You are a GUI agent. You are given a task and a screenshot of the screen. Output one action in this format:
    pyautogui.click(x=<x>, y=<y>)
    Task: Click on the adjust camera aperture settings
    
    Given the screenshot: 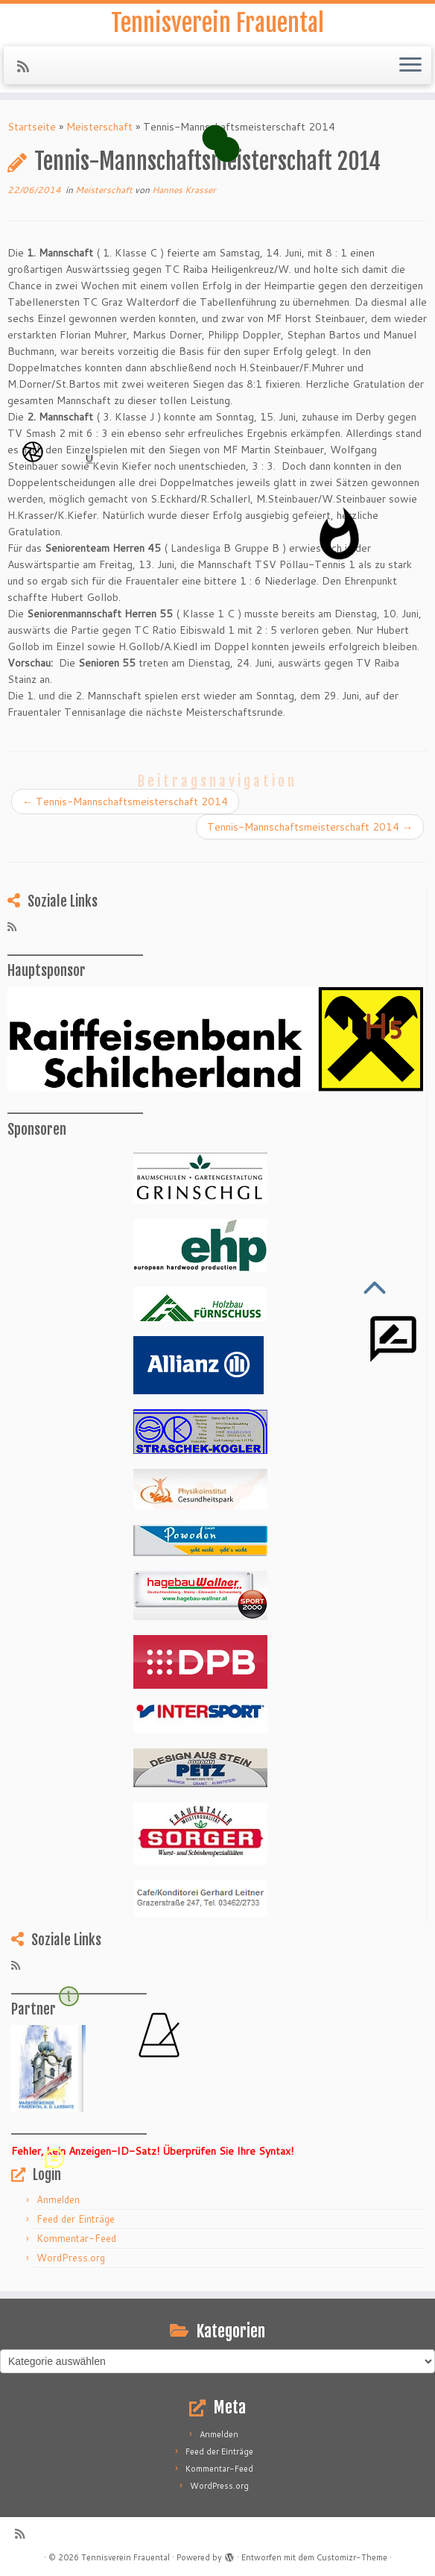 What is the action you would take?
    pyautogui.click(x=33, y=452)
    